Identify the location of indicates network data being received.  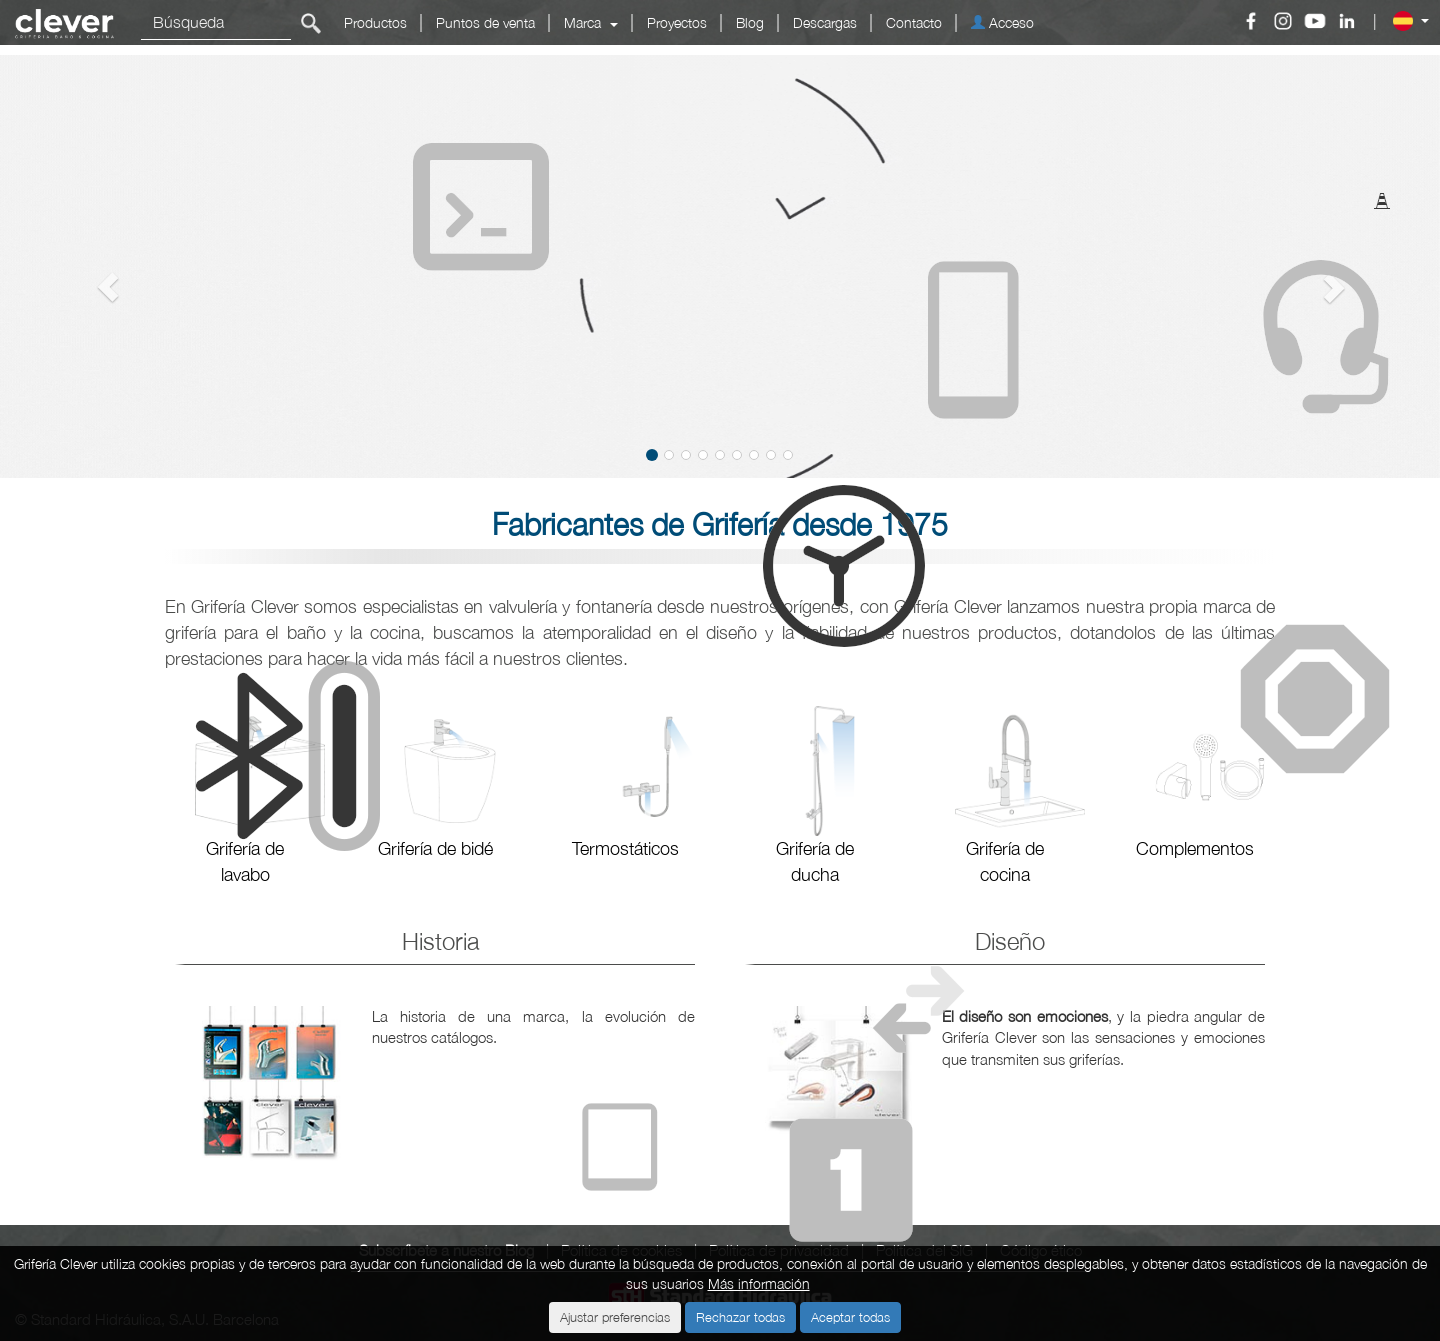
(918, 1009).